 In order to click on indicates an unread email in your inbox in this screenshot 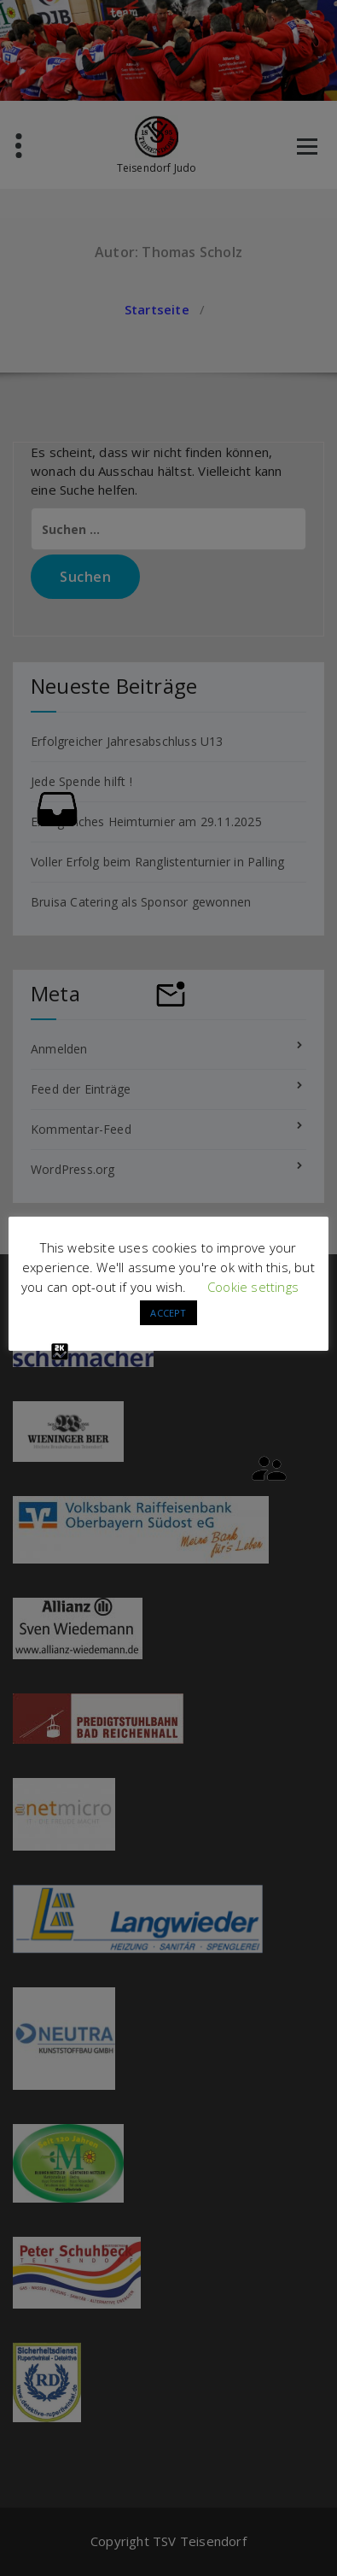, I will do `click(171, 995)`.